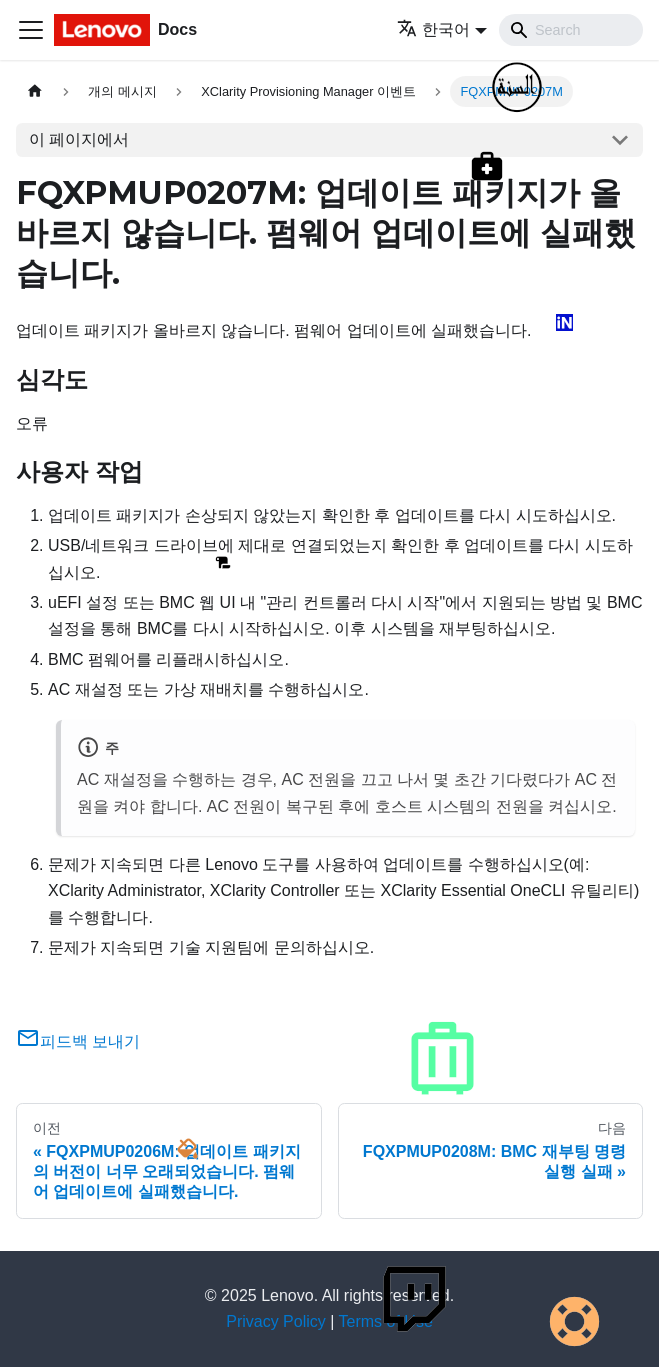 Image resolution: width=659 pixels, height=1367 pixels. Describe the element at coordinates (574, 1321) in the screenshot. I see `access help or support` at that location.